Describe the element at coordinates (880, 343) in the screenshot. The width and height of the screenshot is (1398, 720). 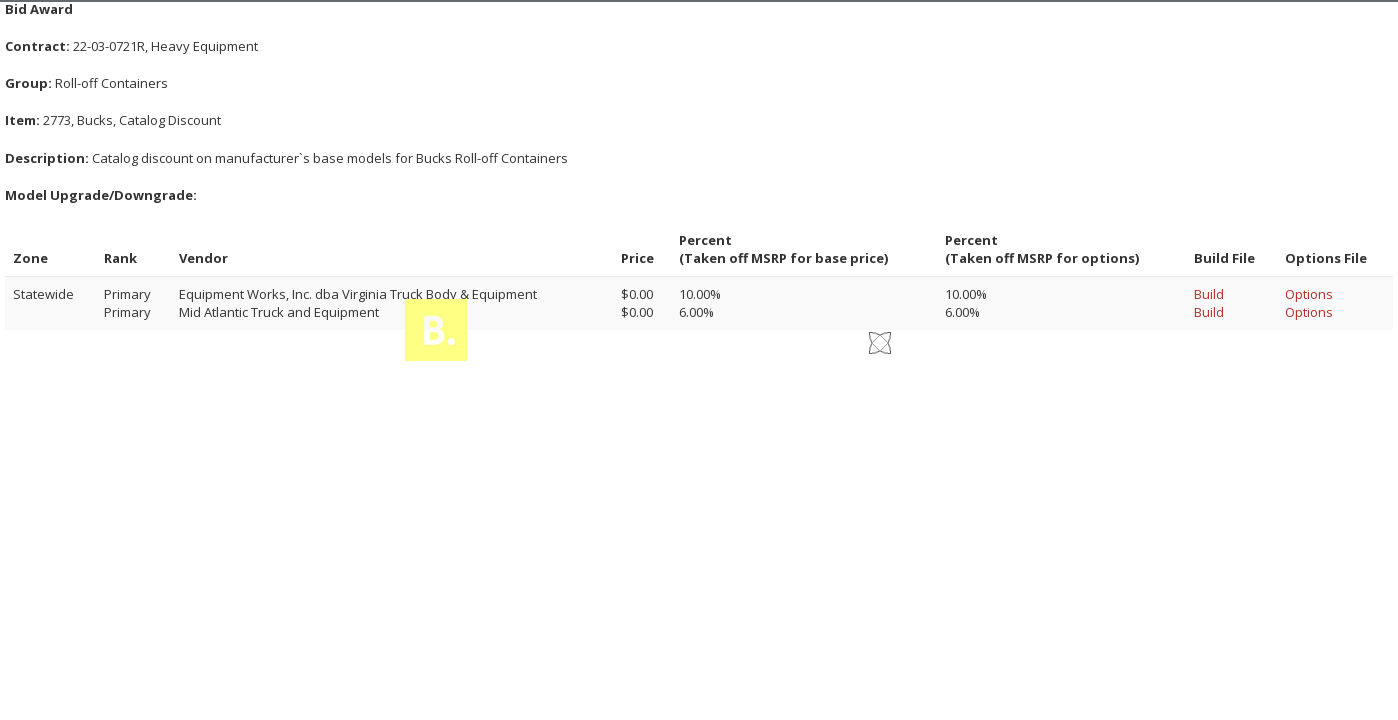
I see `haxe programming language logo` at that location.